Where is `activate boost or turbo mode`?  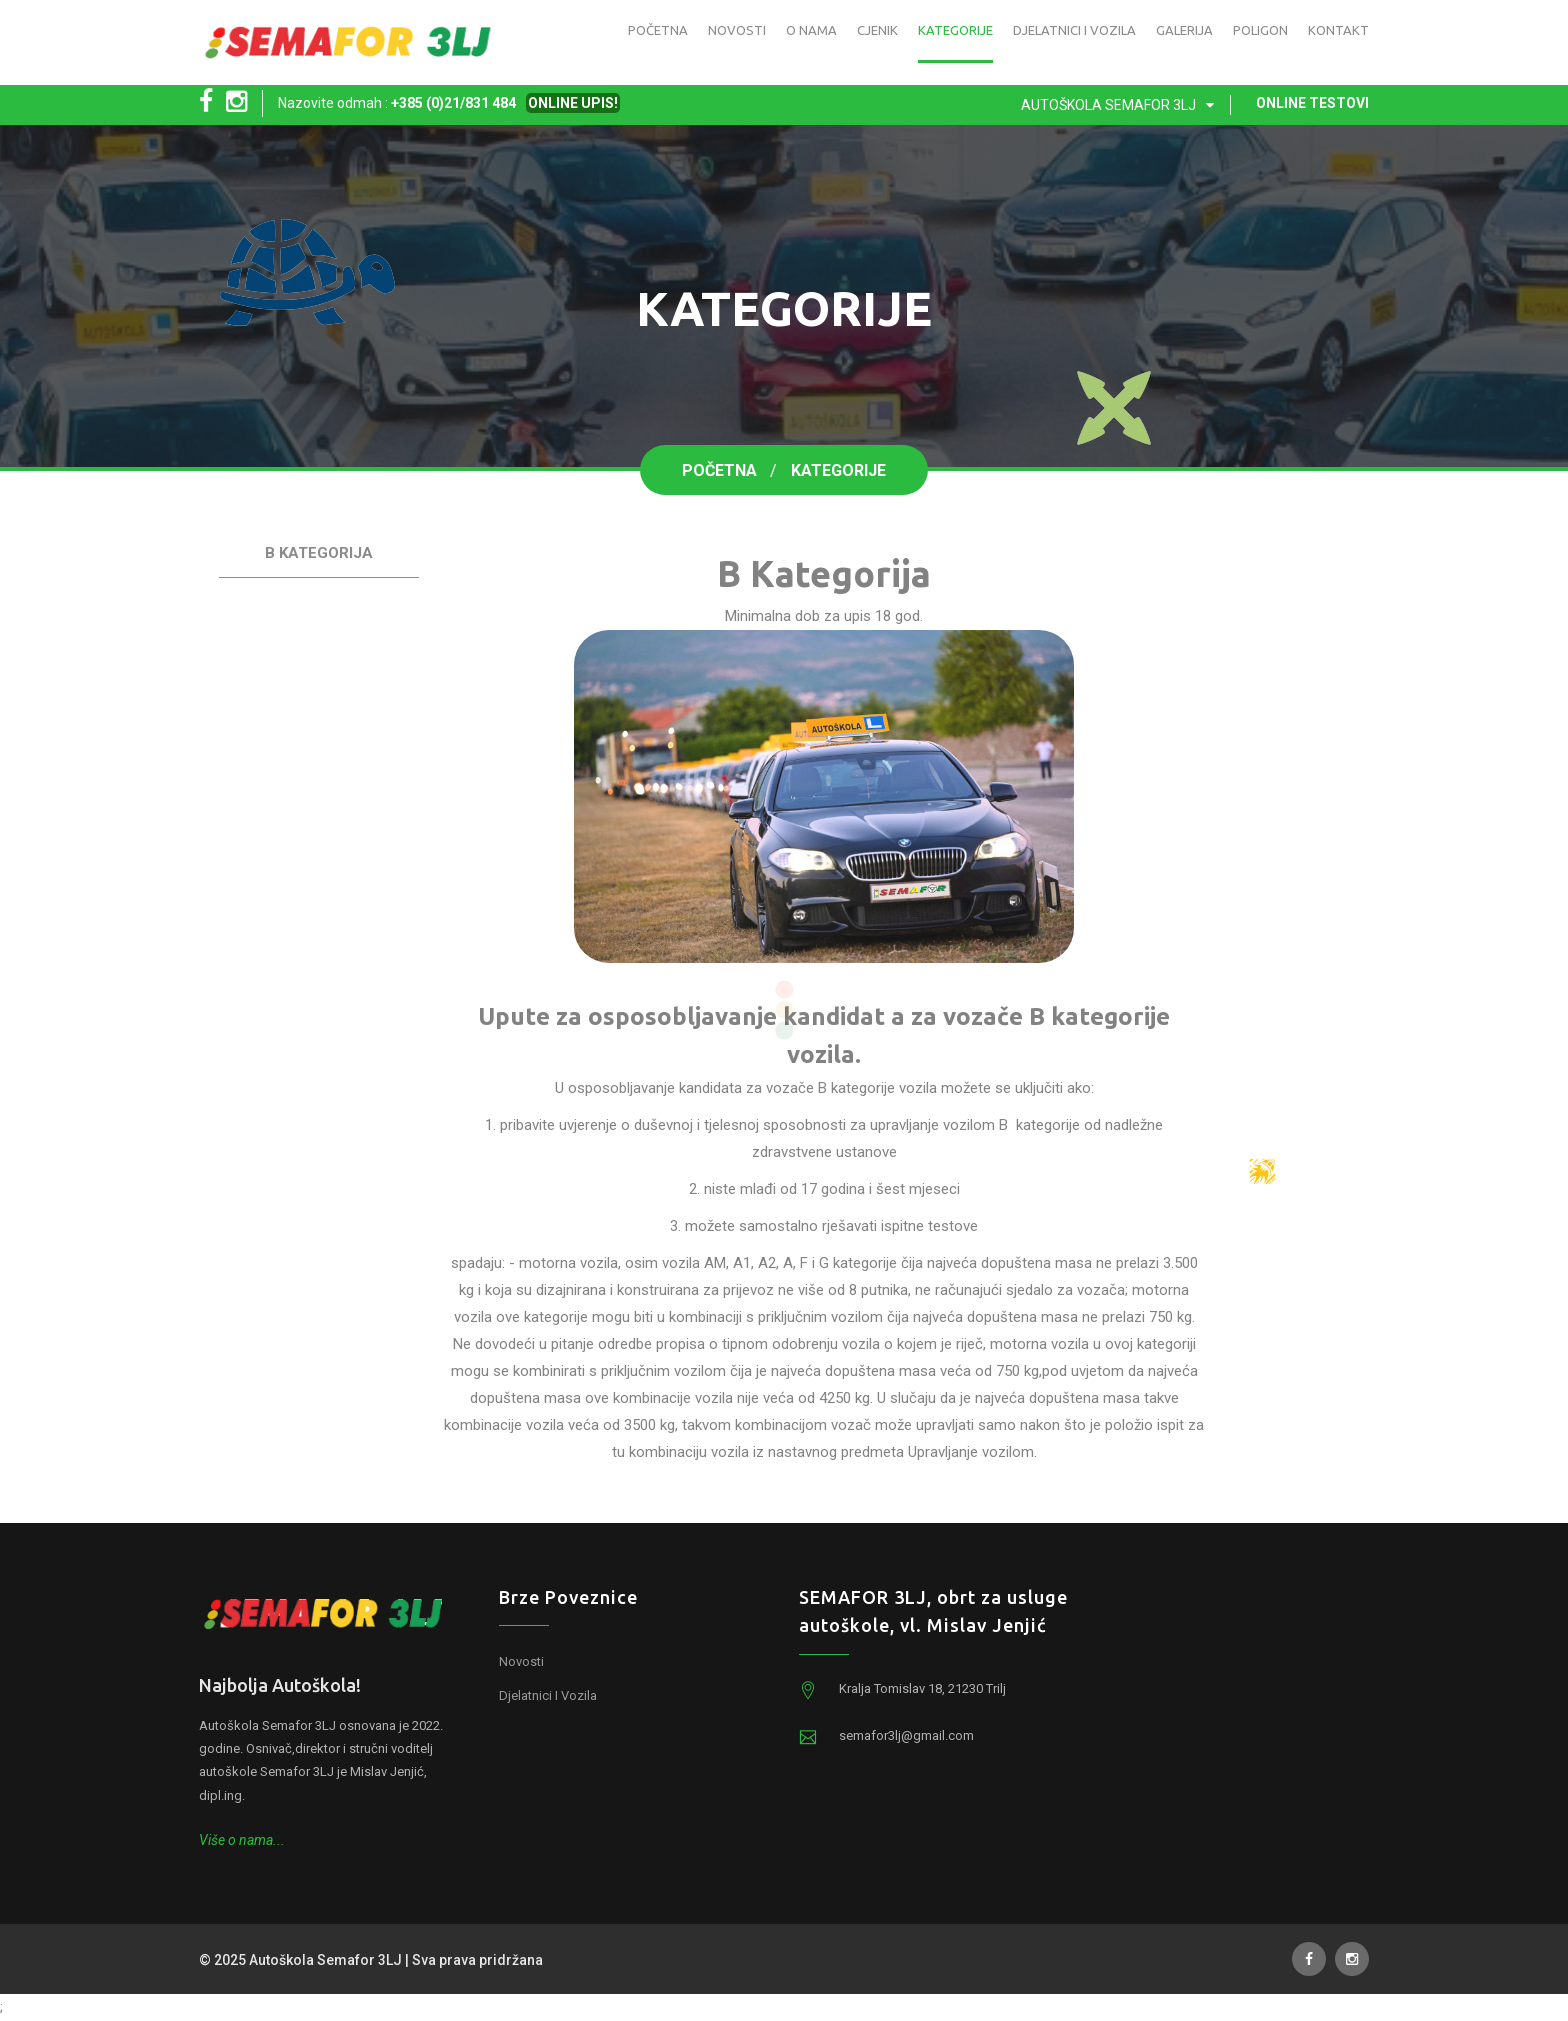
activate boost or turbo mode is located at coordinates (1262, 1171).